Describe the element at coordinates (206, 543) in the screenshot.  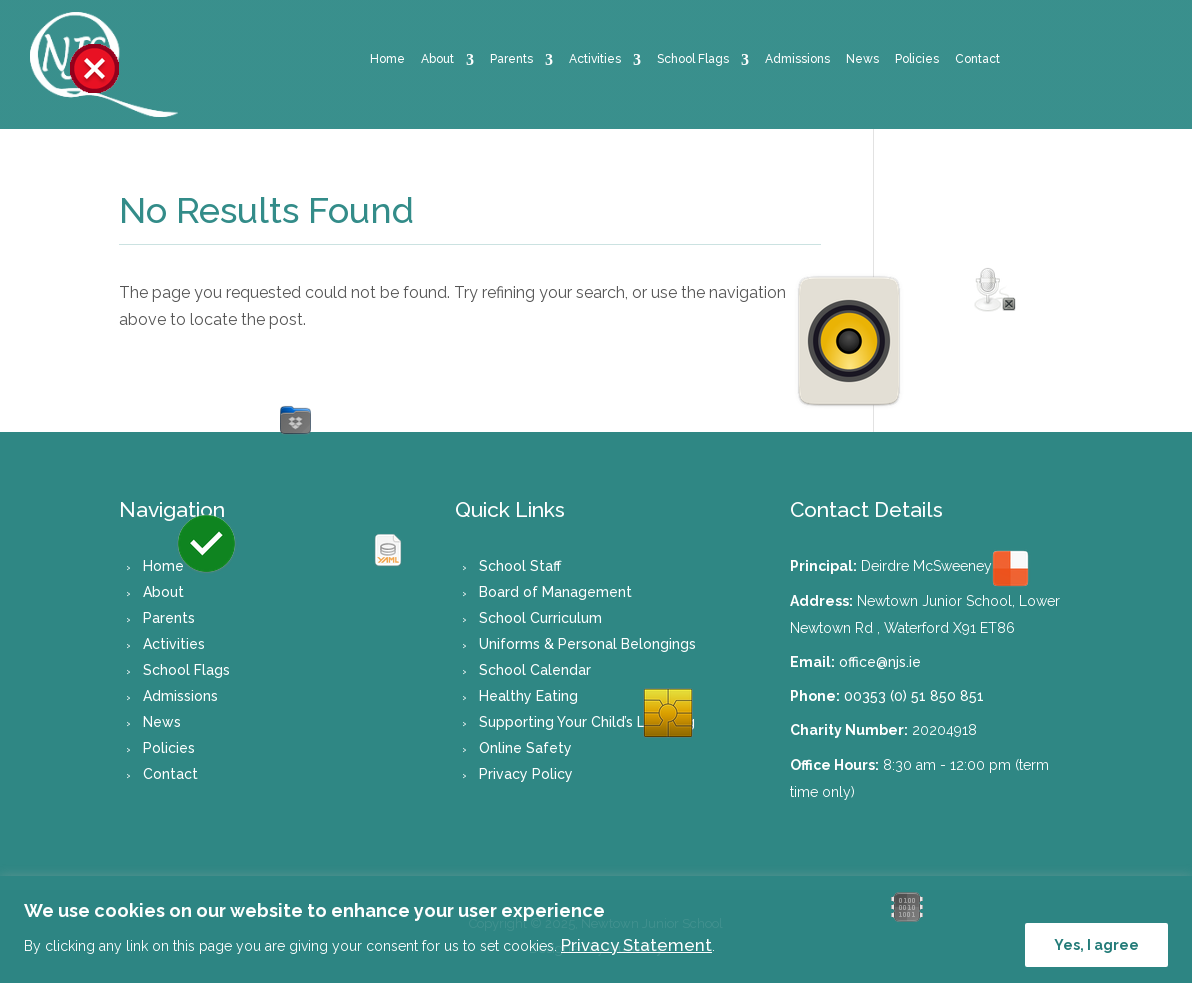
I see `confirm or accept an action` at that location.